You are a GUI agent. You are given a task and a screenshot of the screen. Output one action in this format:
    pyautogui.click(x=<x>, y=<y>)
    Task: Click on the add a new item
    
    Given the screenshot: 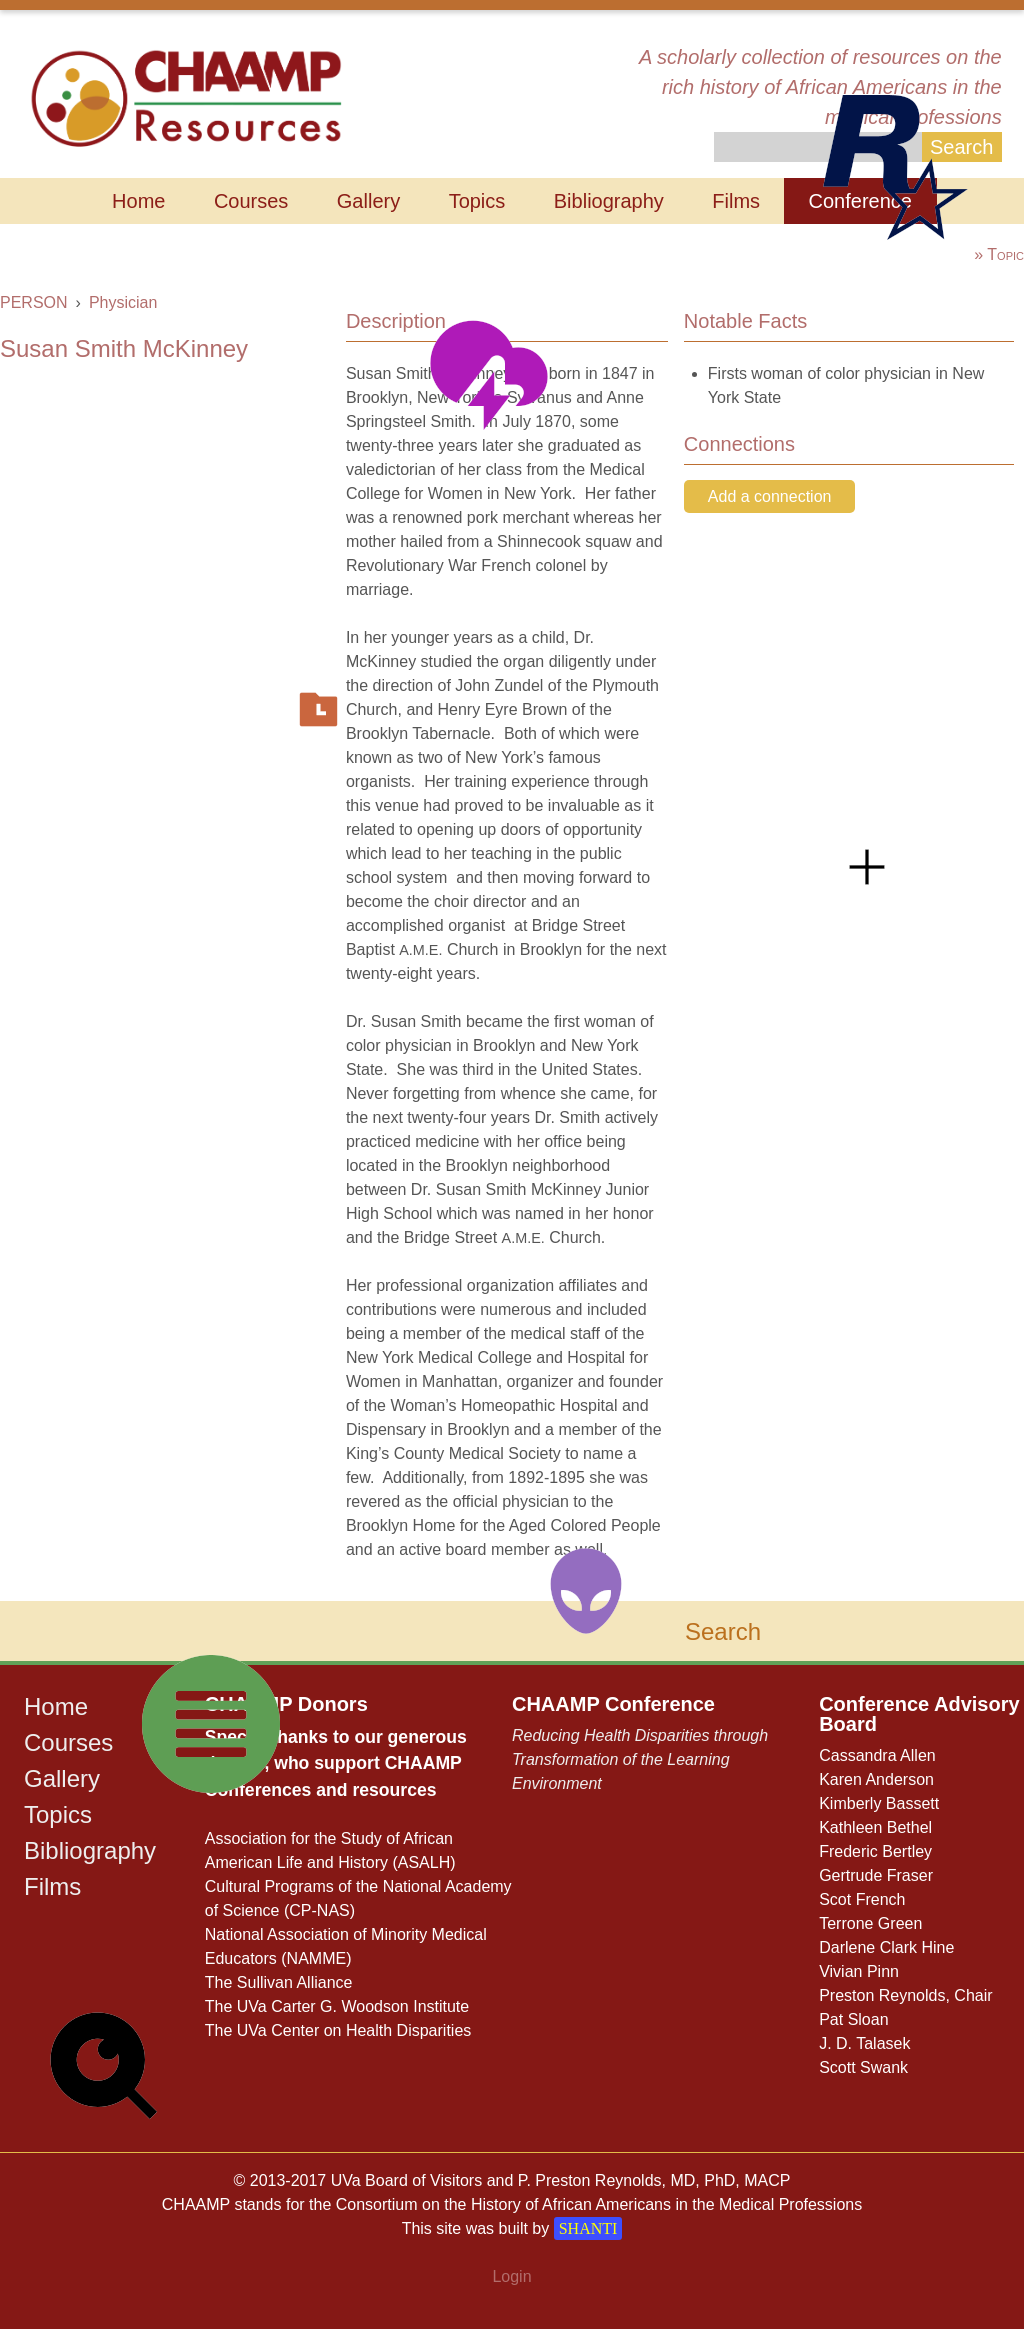 What is the action you would take?
    pyautogui.click(x=867, y=867)
    